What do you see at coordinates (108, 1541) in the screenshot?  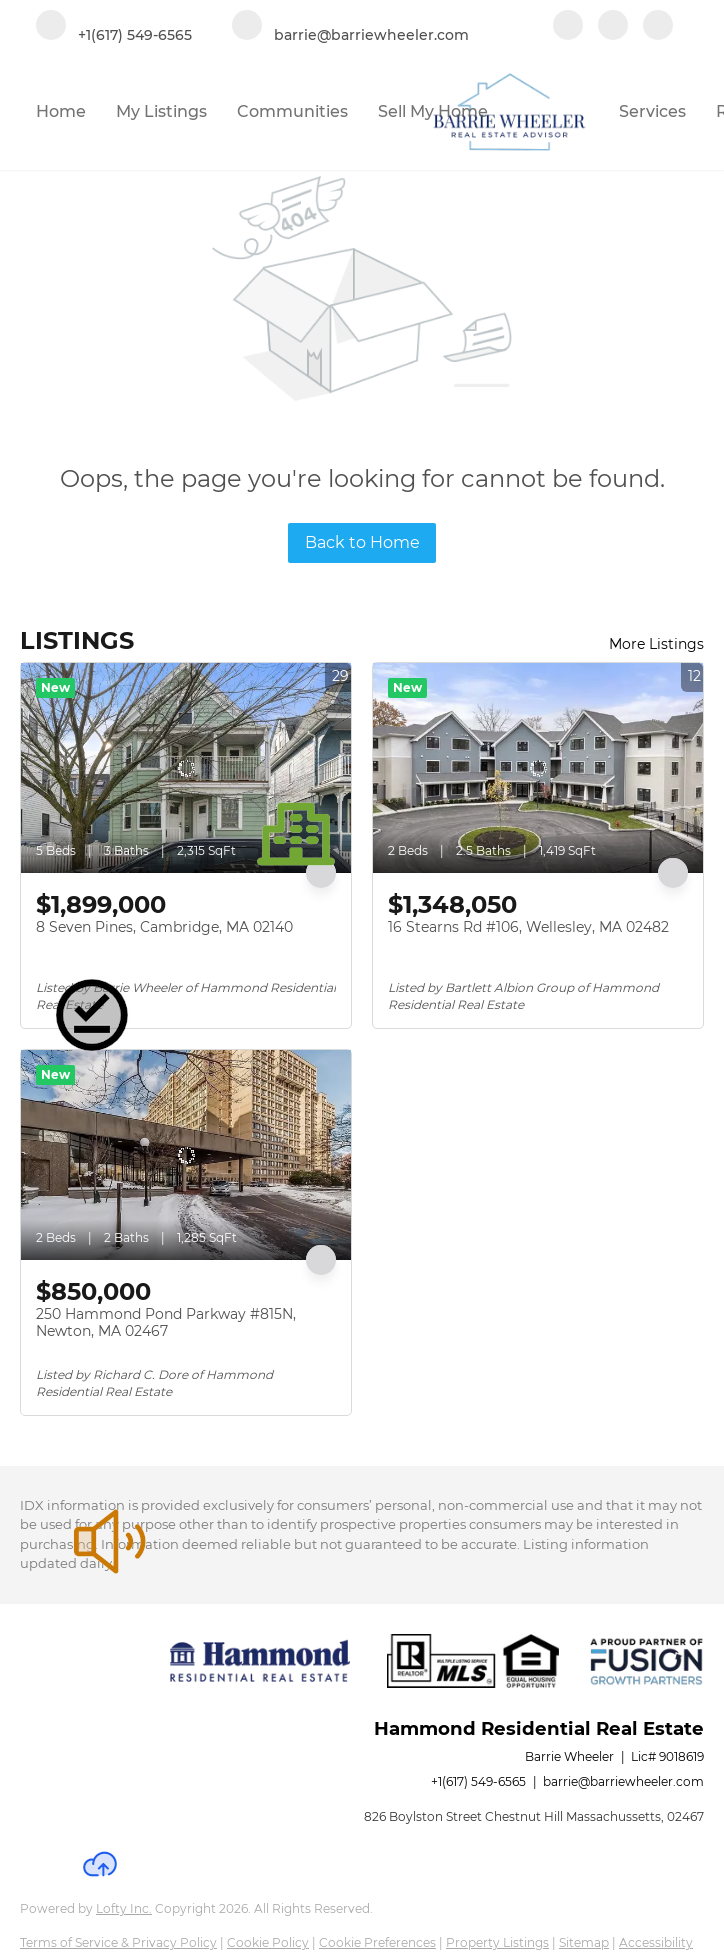 I see `adjust volume to high` at bounding box center [108, 1541].